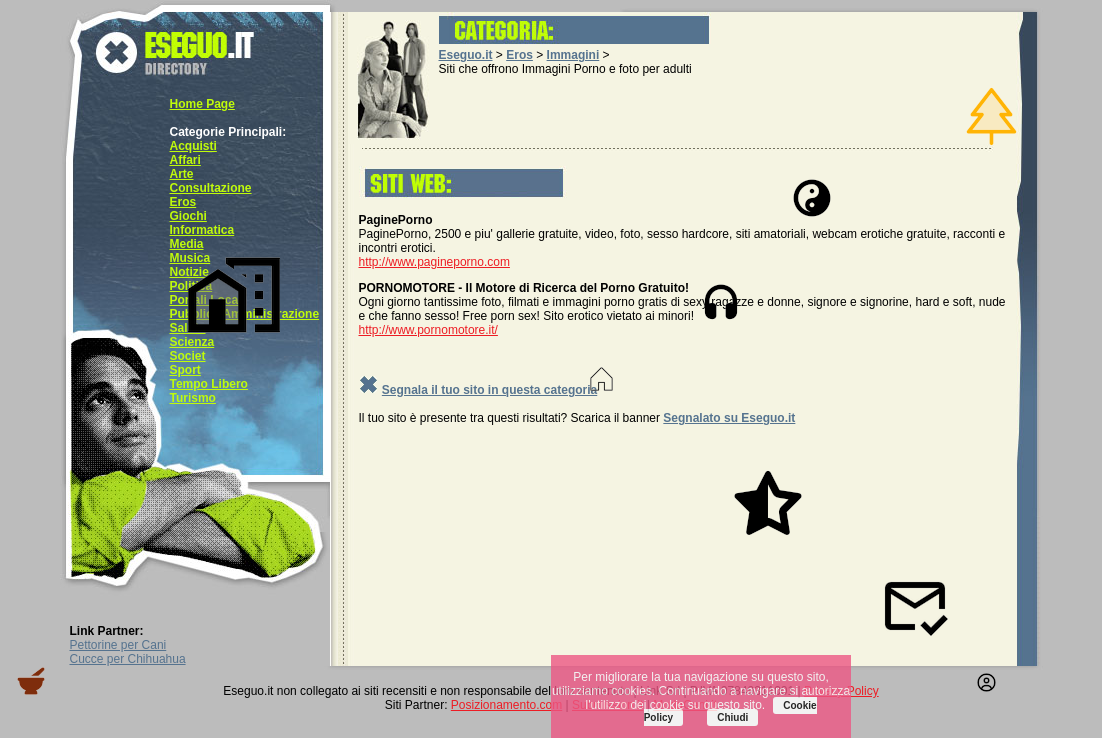  I want to click on access pharmacy or medication features, so click(31, 681).